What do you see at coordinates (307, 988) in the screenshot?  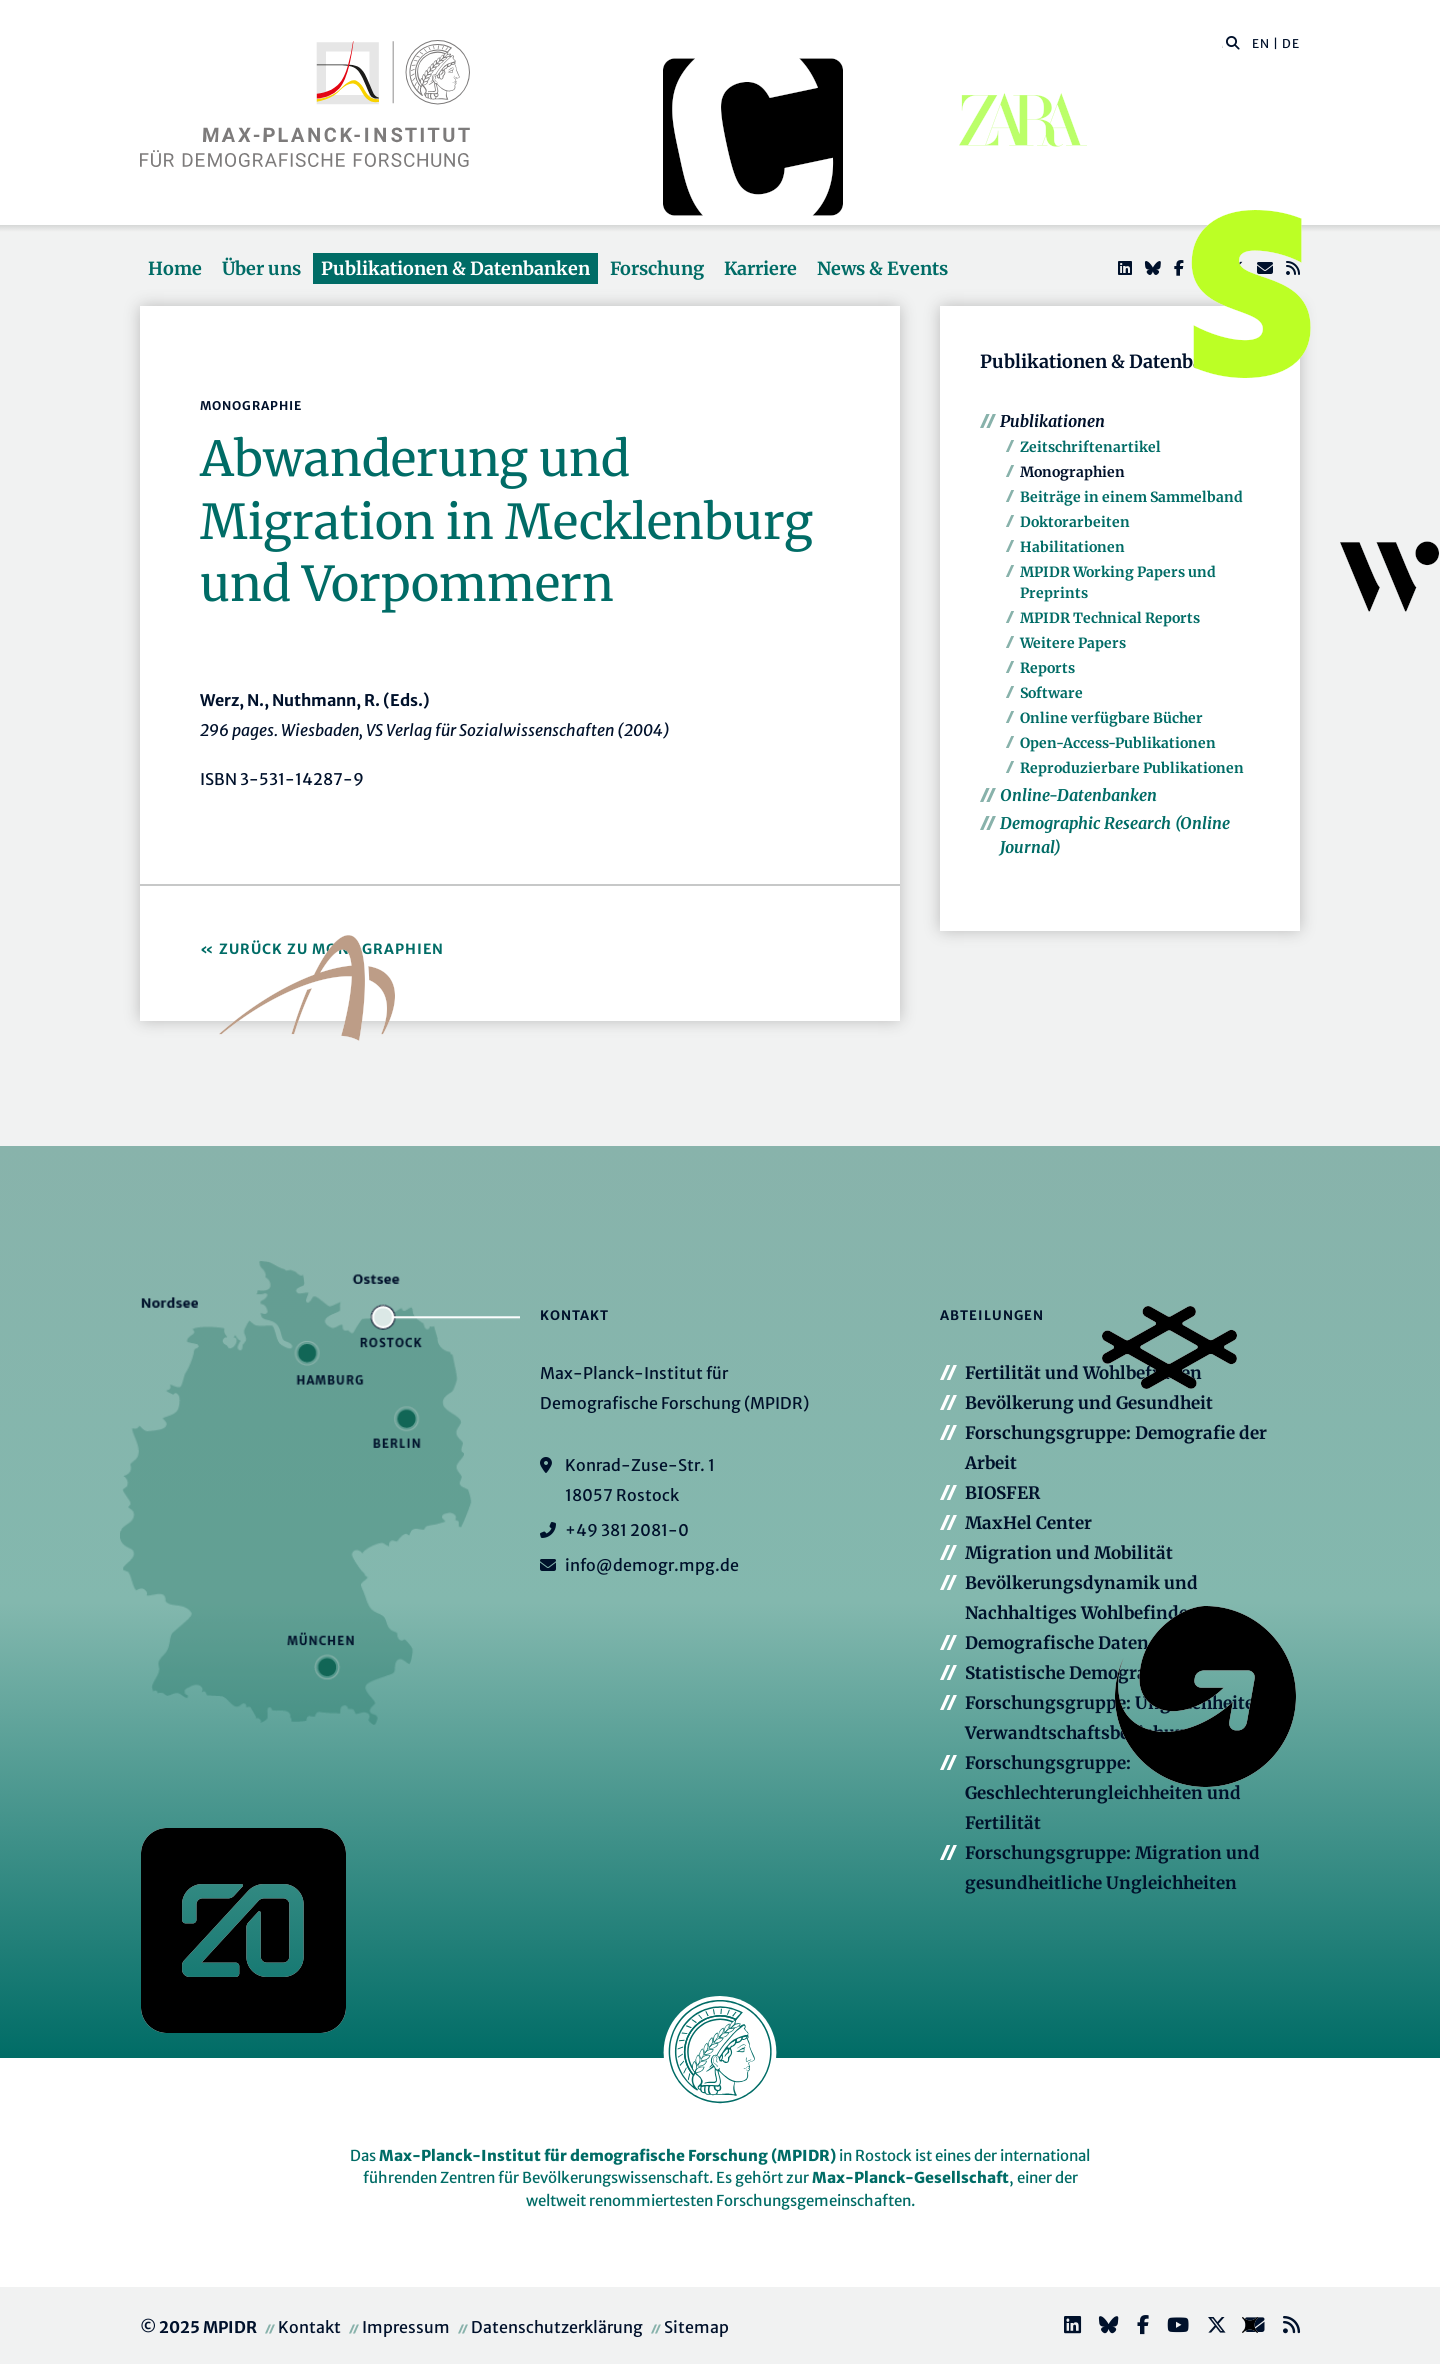 I see `elavon payment services logo` at bounding box center [307, 988].